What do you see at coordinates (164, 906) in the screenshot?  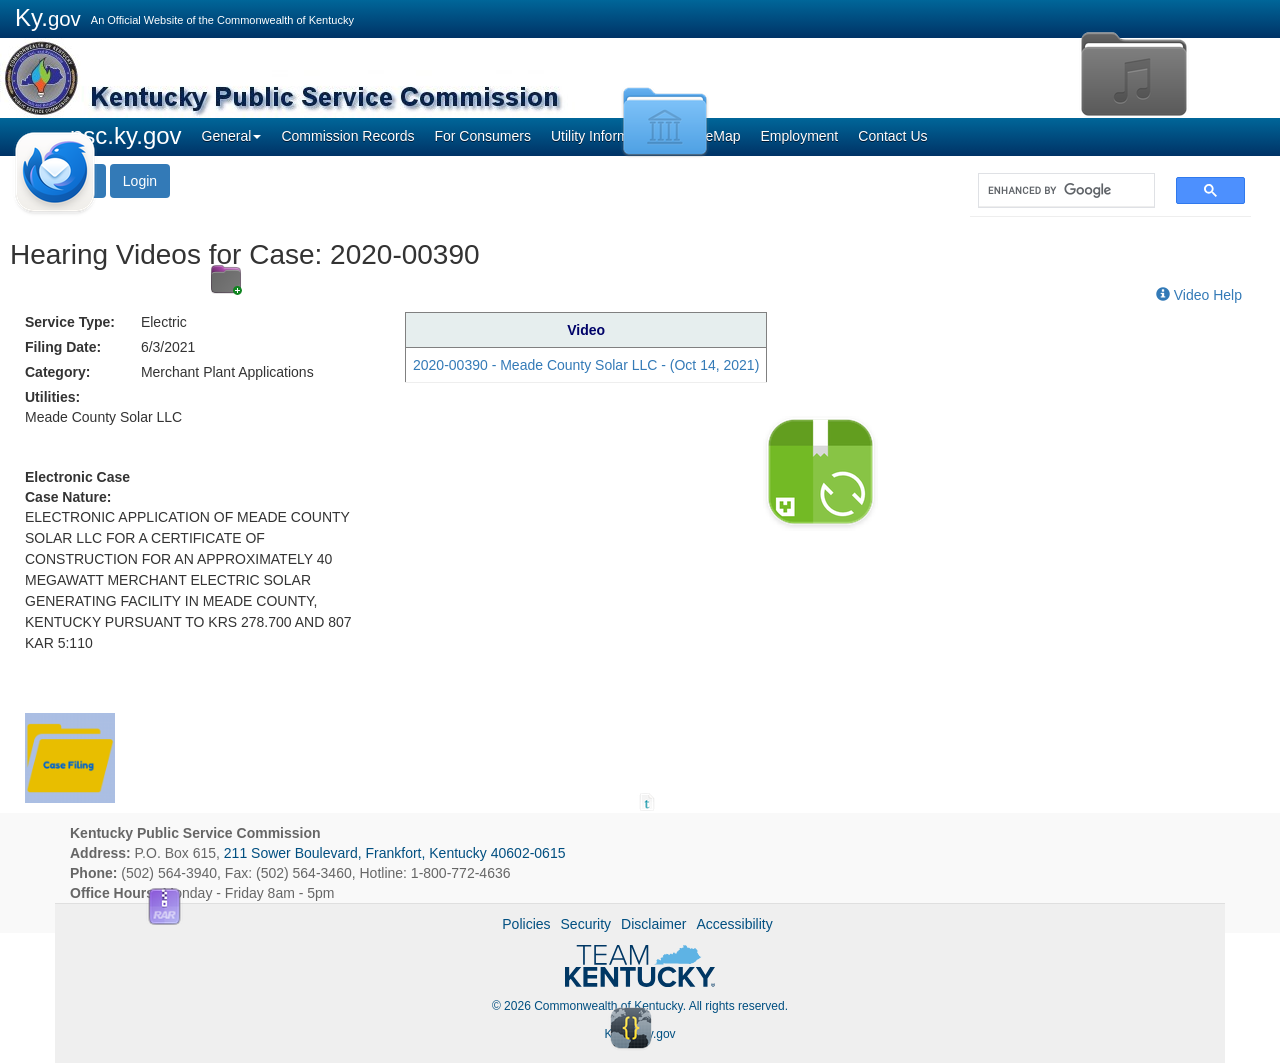 I see `a compressed RAR archive file` at bounding box center [164, 906].